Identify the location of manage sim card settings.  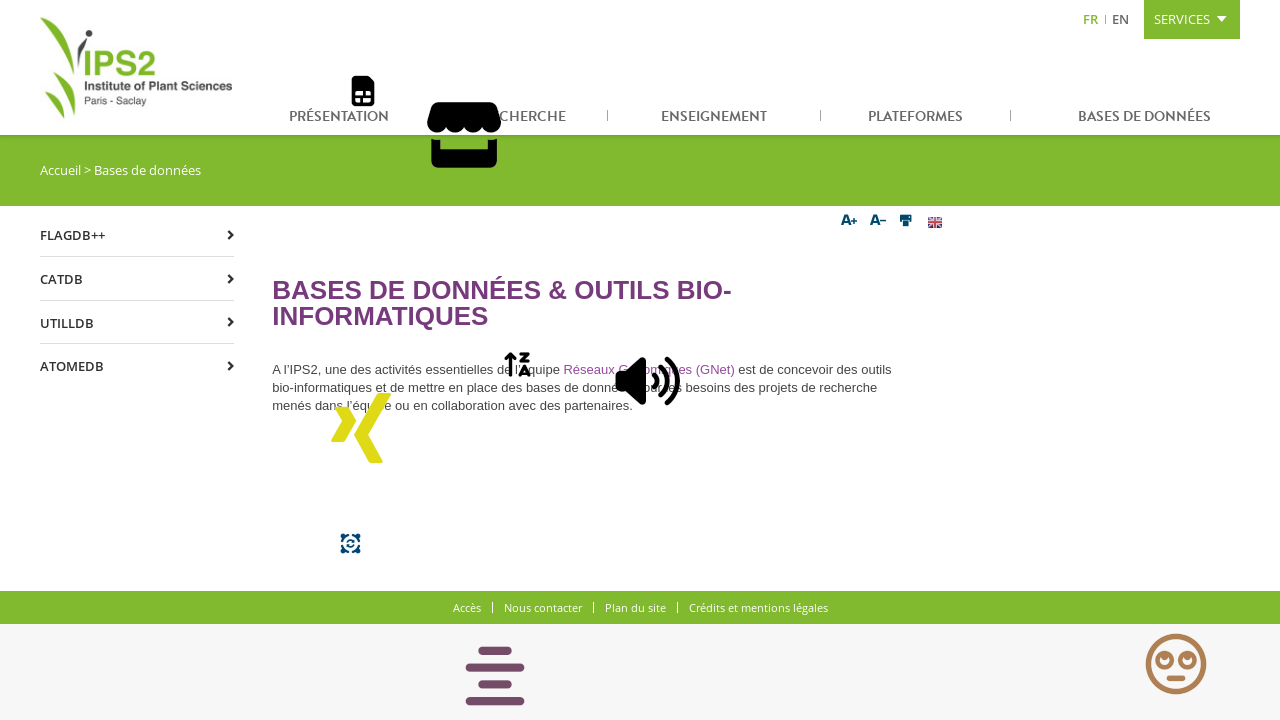
(363, 91).